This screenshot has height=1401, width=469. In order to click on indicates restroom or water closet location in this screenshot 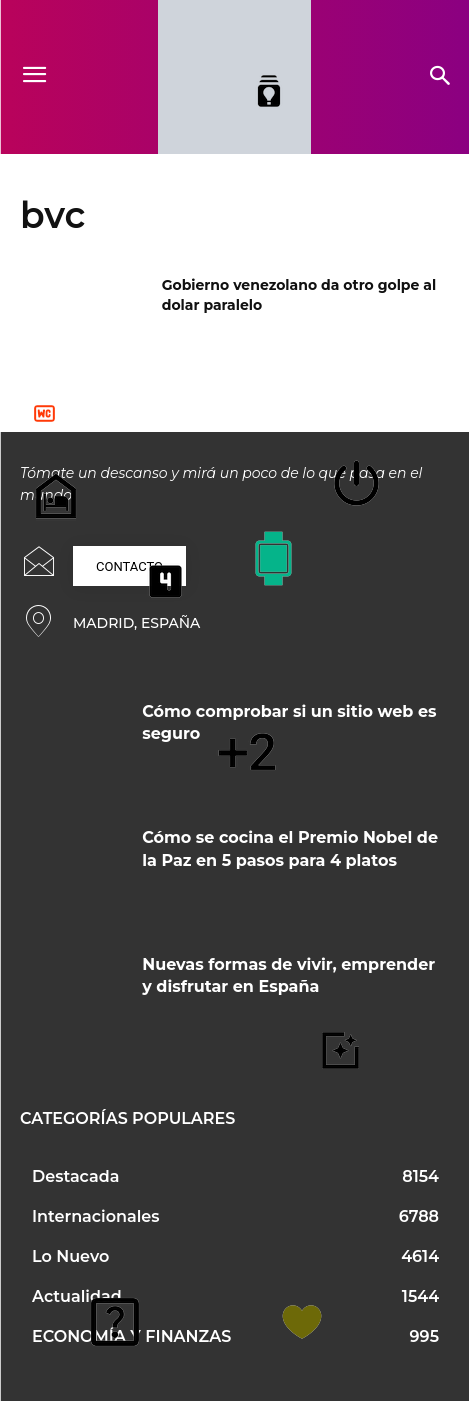, I will do `click(44, 413)`.